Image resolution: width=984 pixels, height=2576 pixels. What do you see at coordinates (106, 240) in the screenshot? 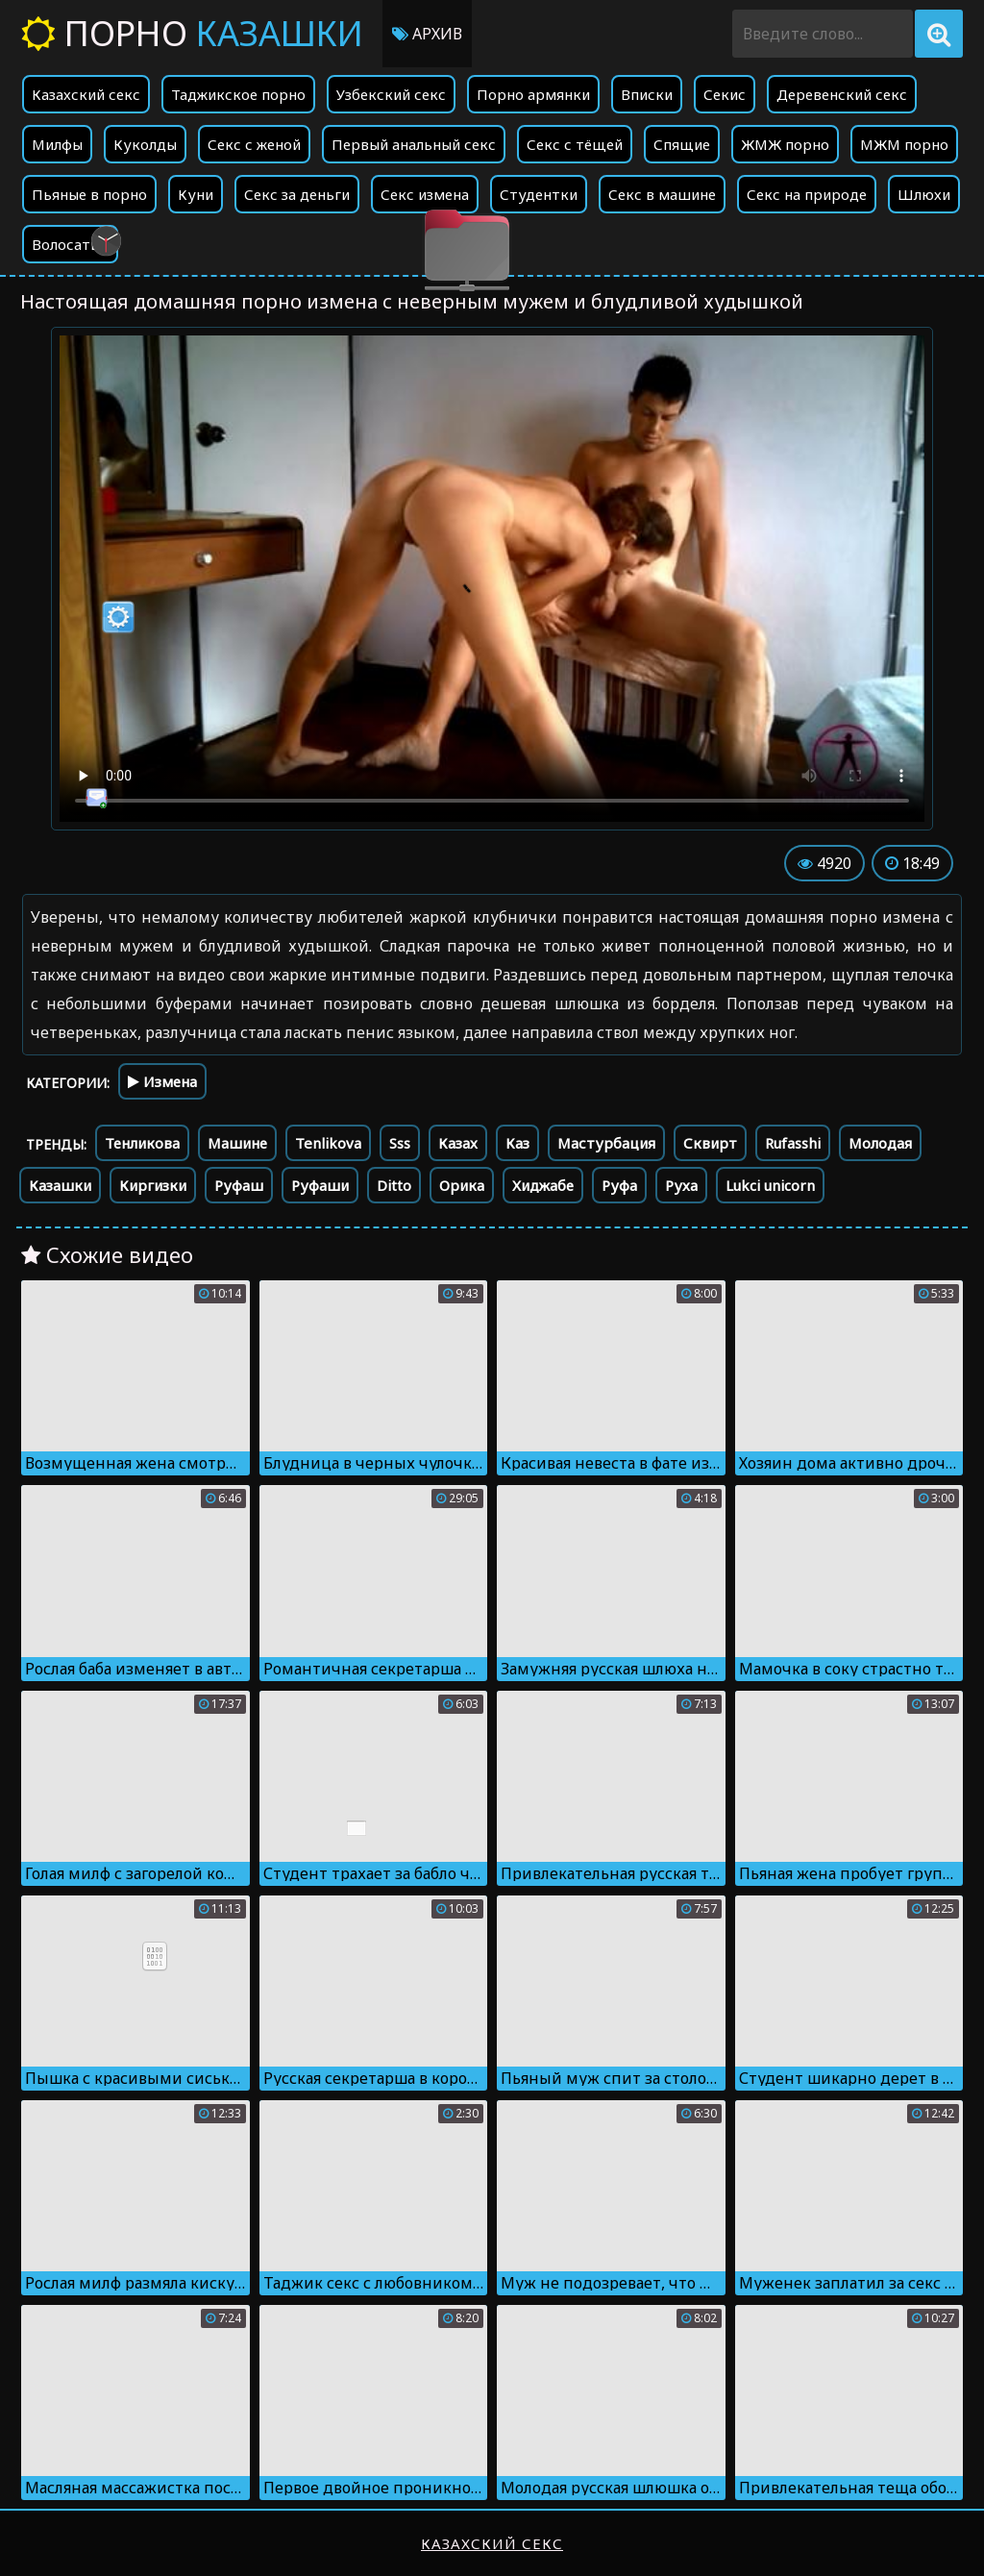
I see `indicates a time-sensitive or urgent item` at bounding box center [106, 240].